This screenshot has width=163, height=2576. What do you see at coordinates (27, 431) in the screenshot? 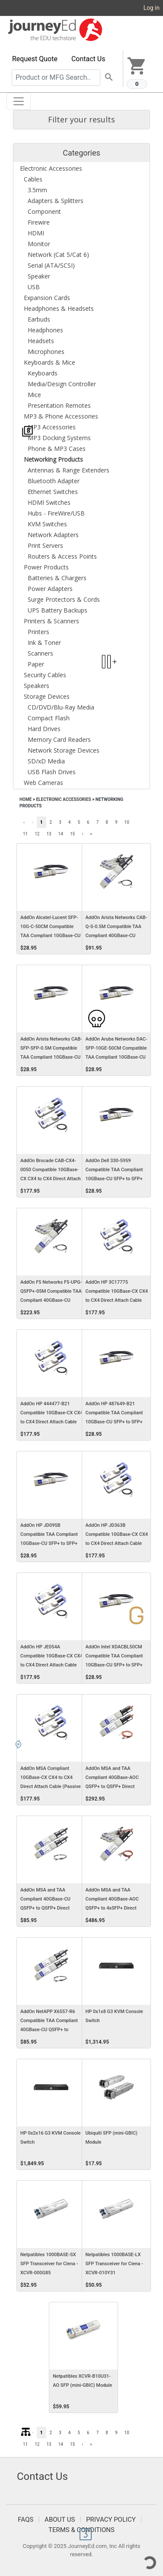
I see `indicates 8 images in a stack or gallery` at bounding box center [27, 431].